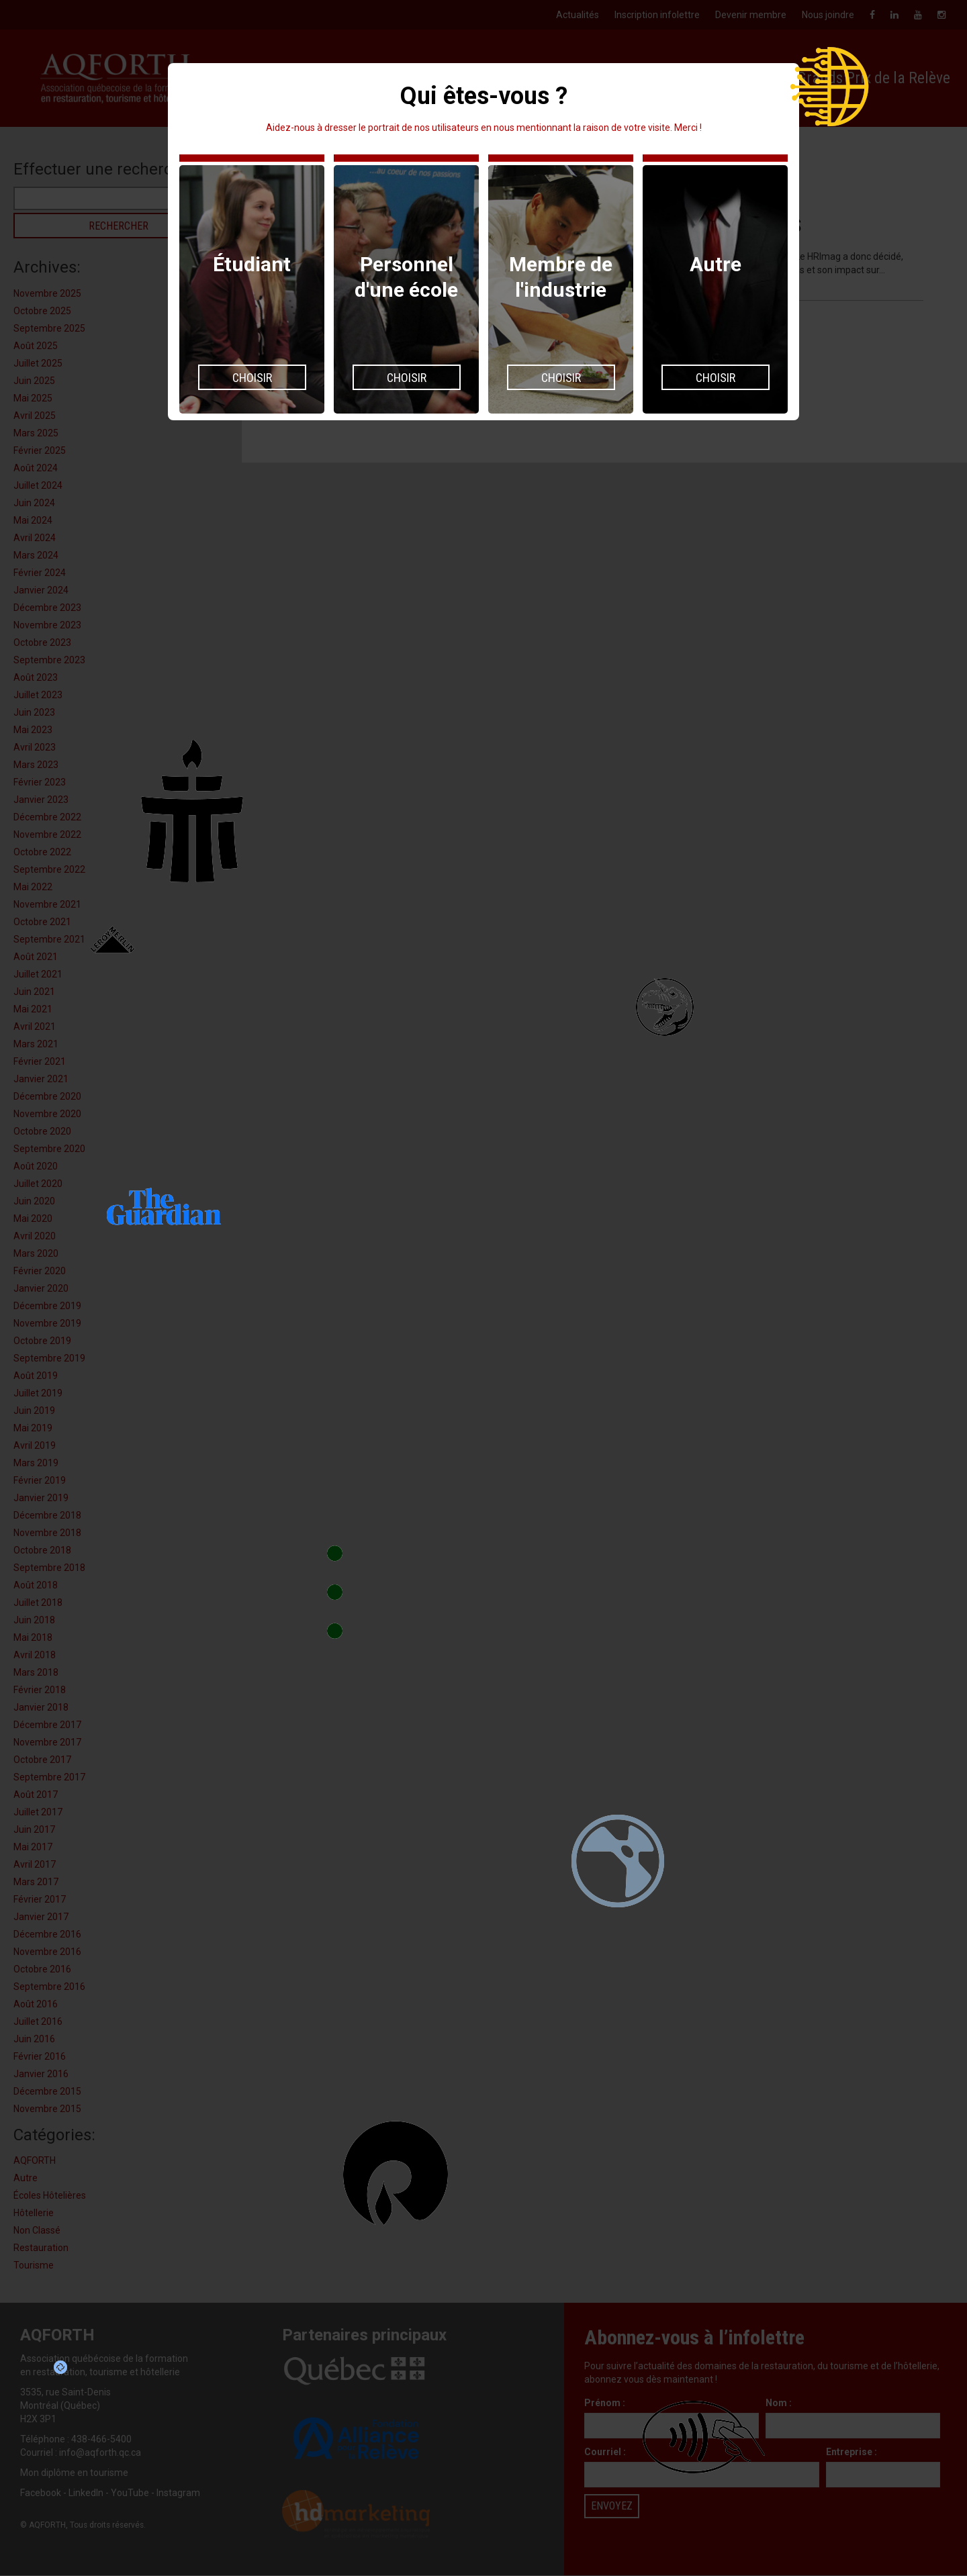 The height and width of the screenshot is (2576, 967). Describe the element at coordinates (112, 939) in the screenshot. I see `visit the Leroy Merlin website or app` at that location.